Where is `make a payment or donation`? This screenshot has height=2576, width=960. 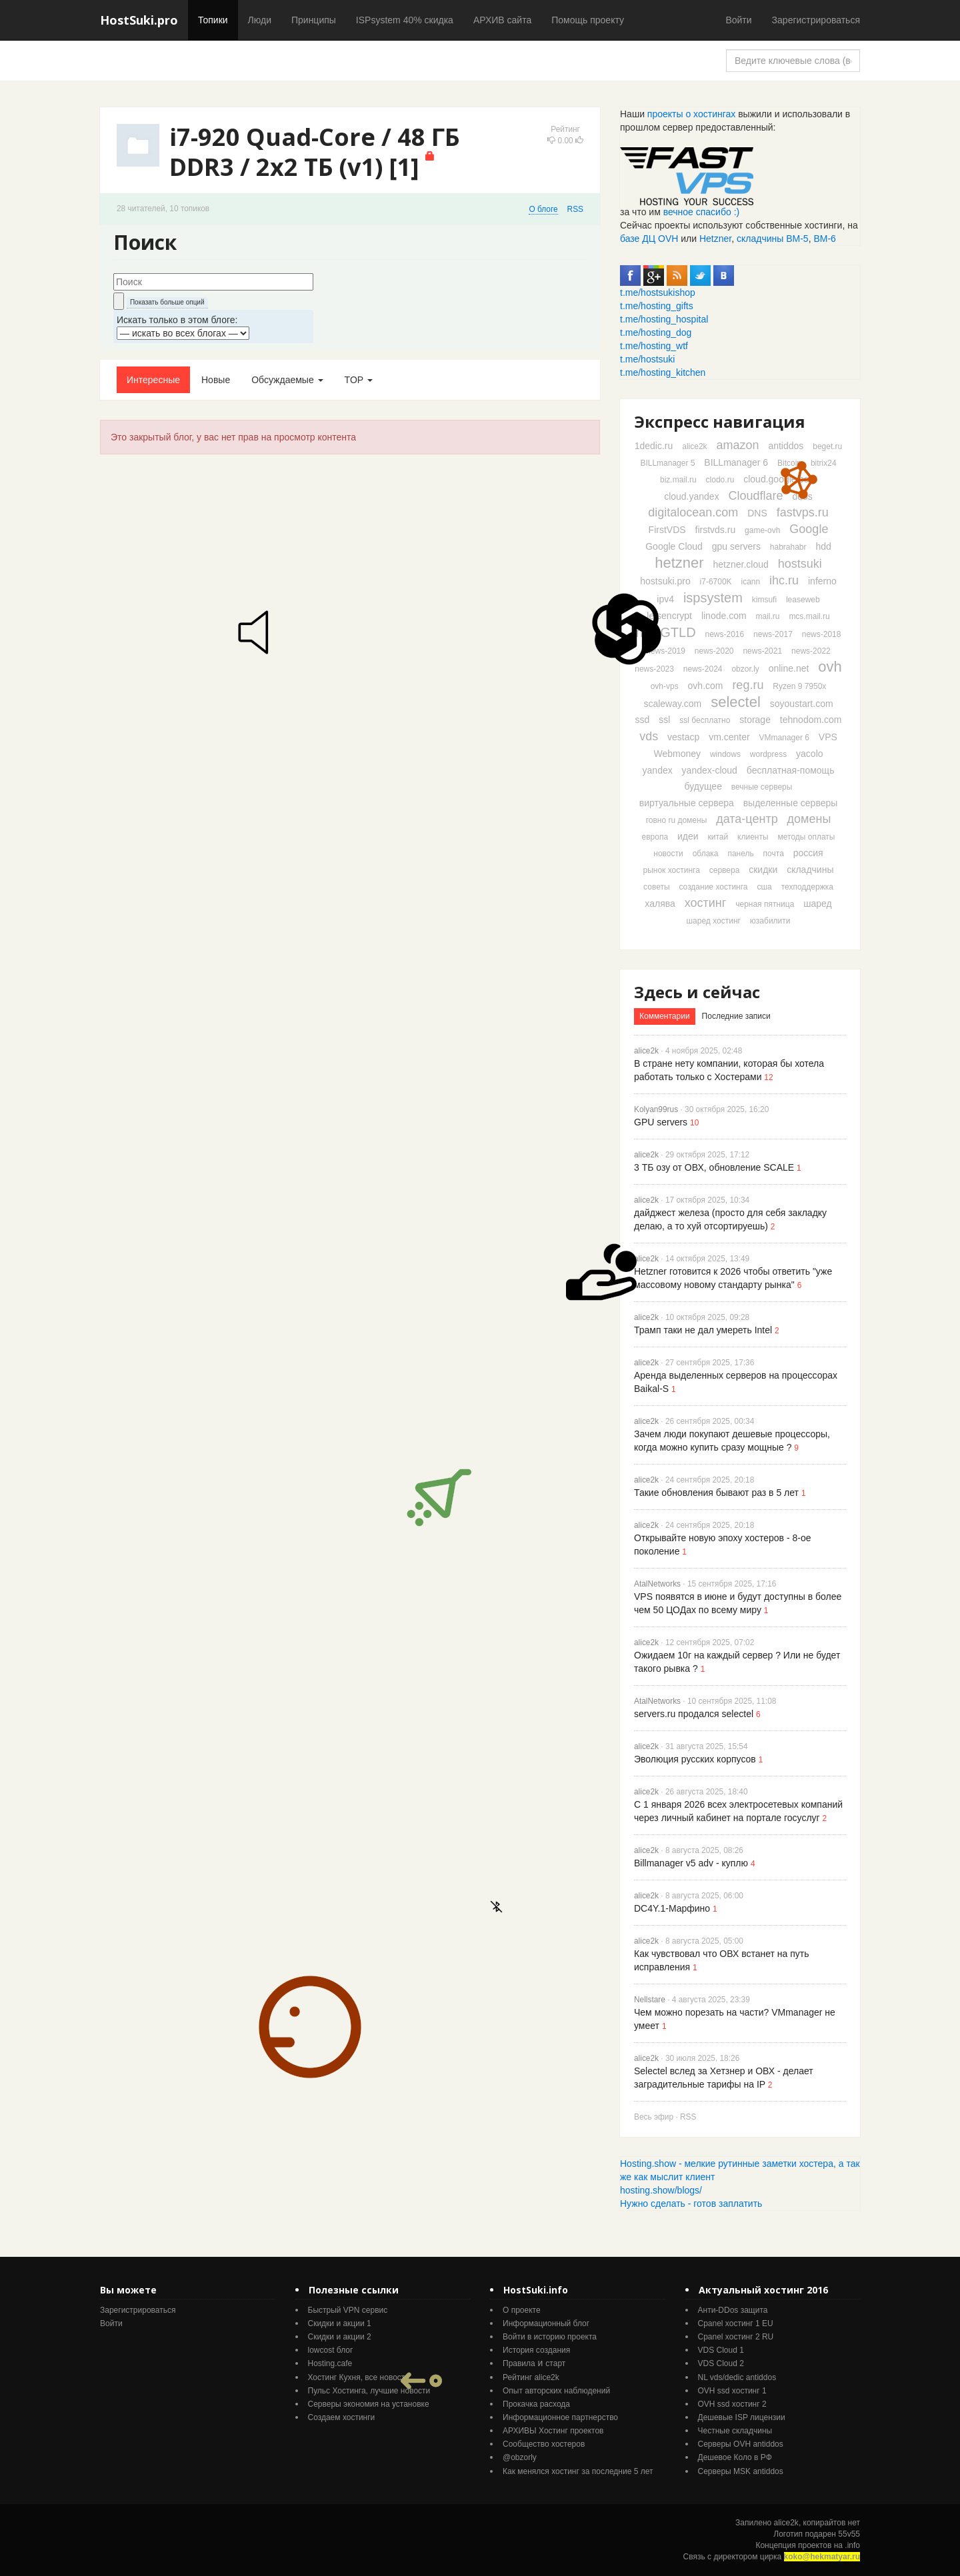 make a payment or donation is located at coordinates (603, 1274).